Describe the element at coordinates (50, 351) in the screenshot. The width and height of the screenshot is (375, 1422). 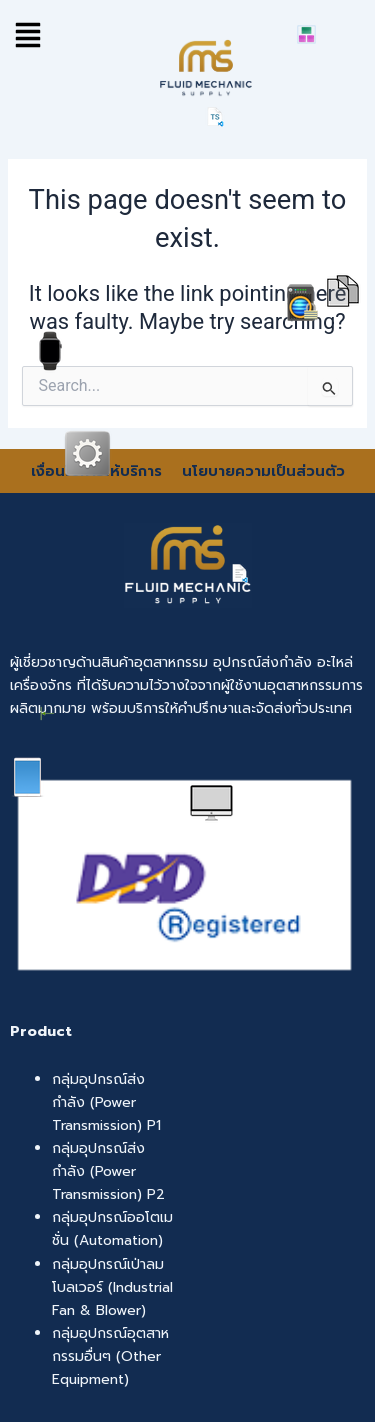
I see `apple watch se 2 device icon` at that location.